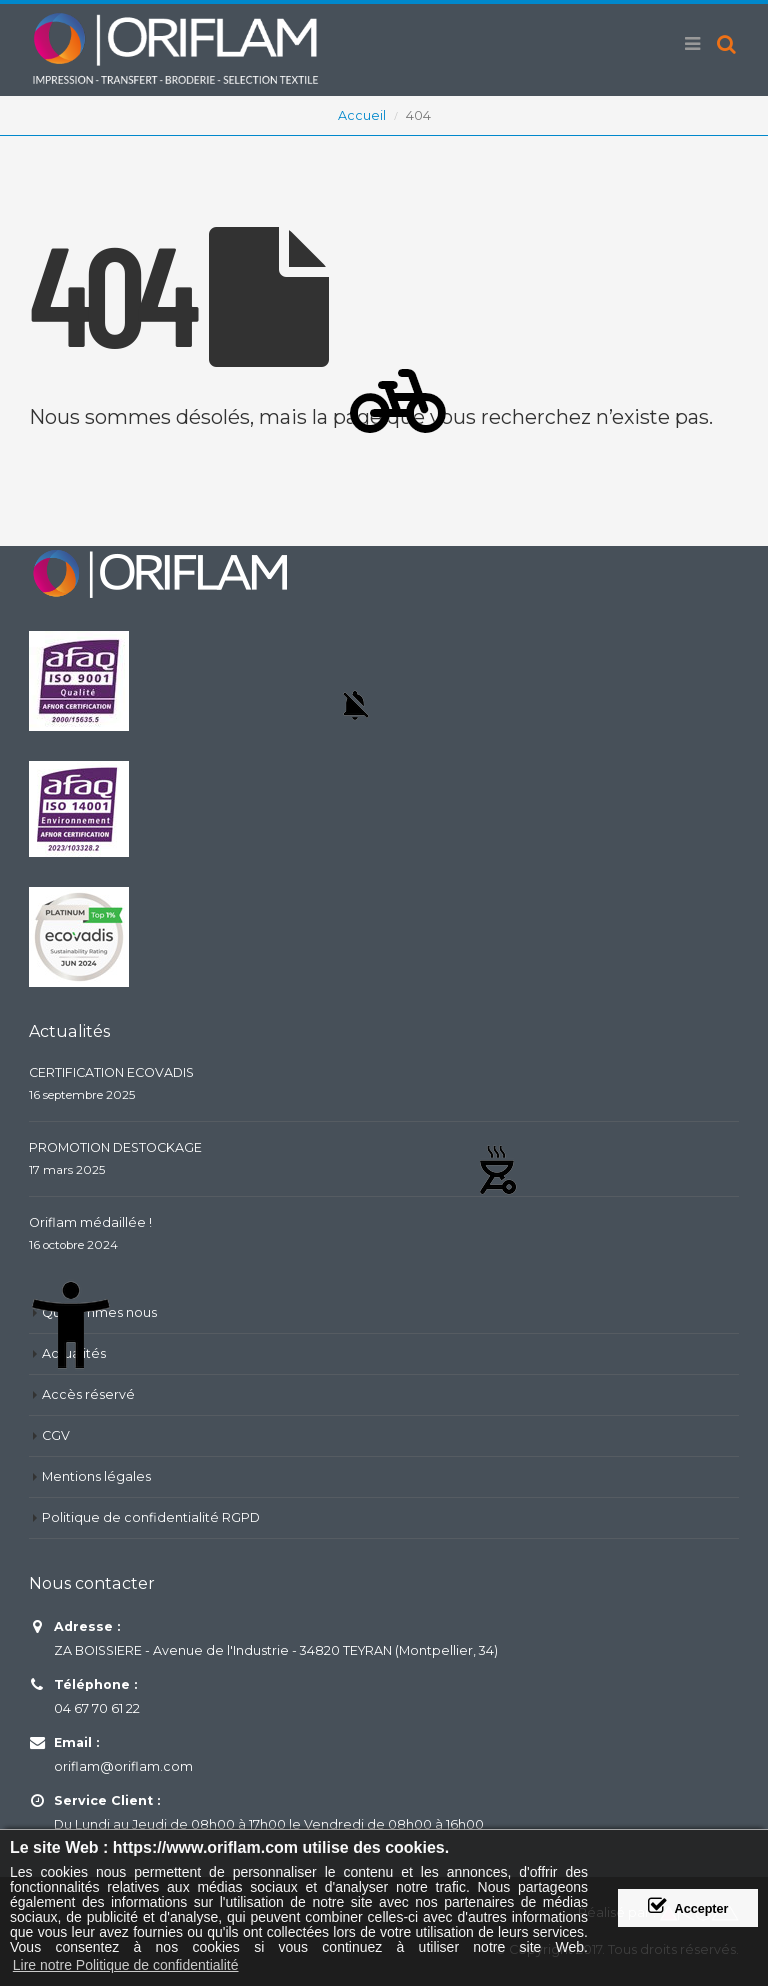 The image size is (768, 1986). I want to click on view nearby bike routes or cycling directions, so click(398, 401).